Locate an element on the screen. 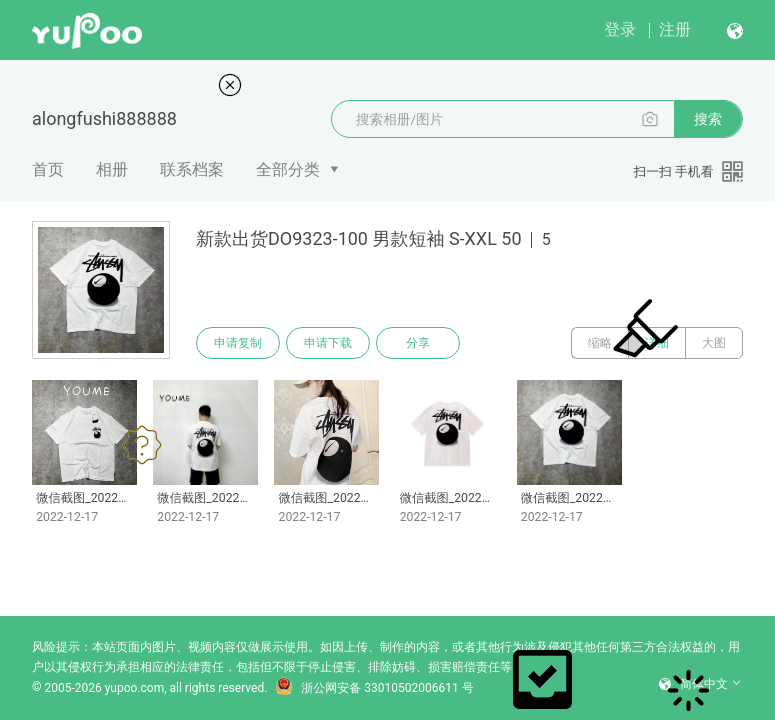 Image resolution: width=775 pixels, height=720 pixels. highlight or mark selected text is located at coordinates (643, 331).